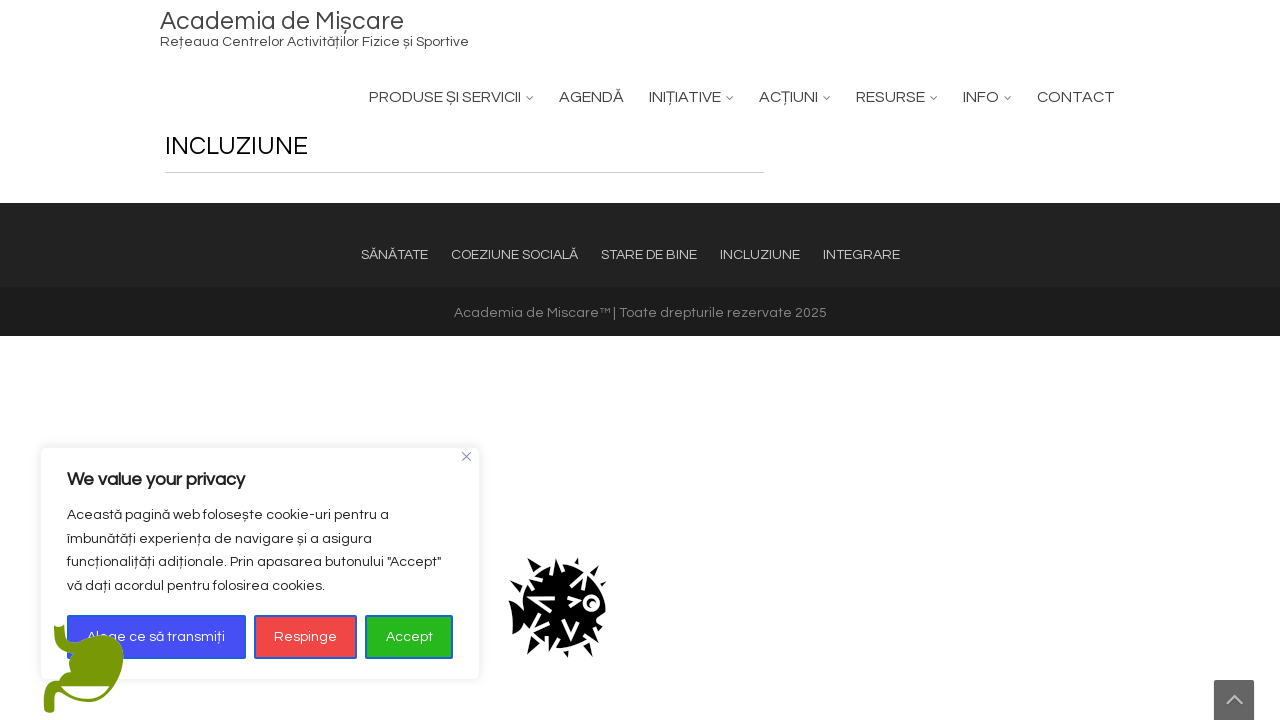 The width and height of the screenshot is (1280, 720). Describe the element at coordinates (83, 668) in the screenshot. I see `view digestive health information` at that location.